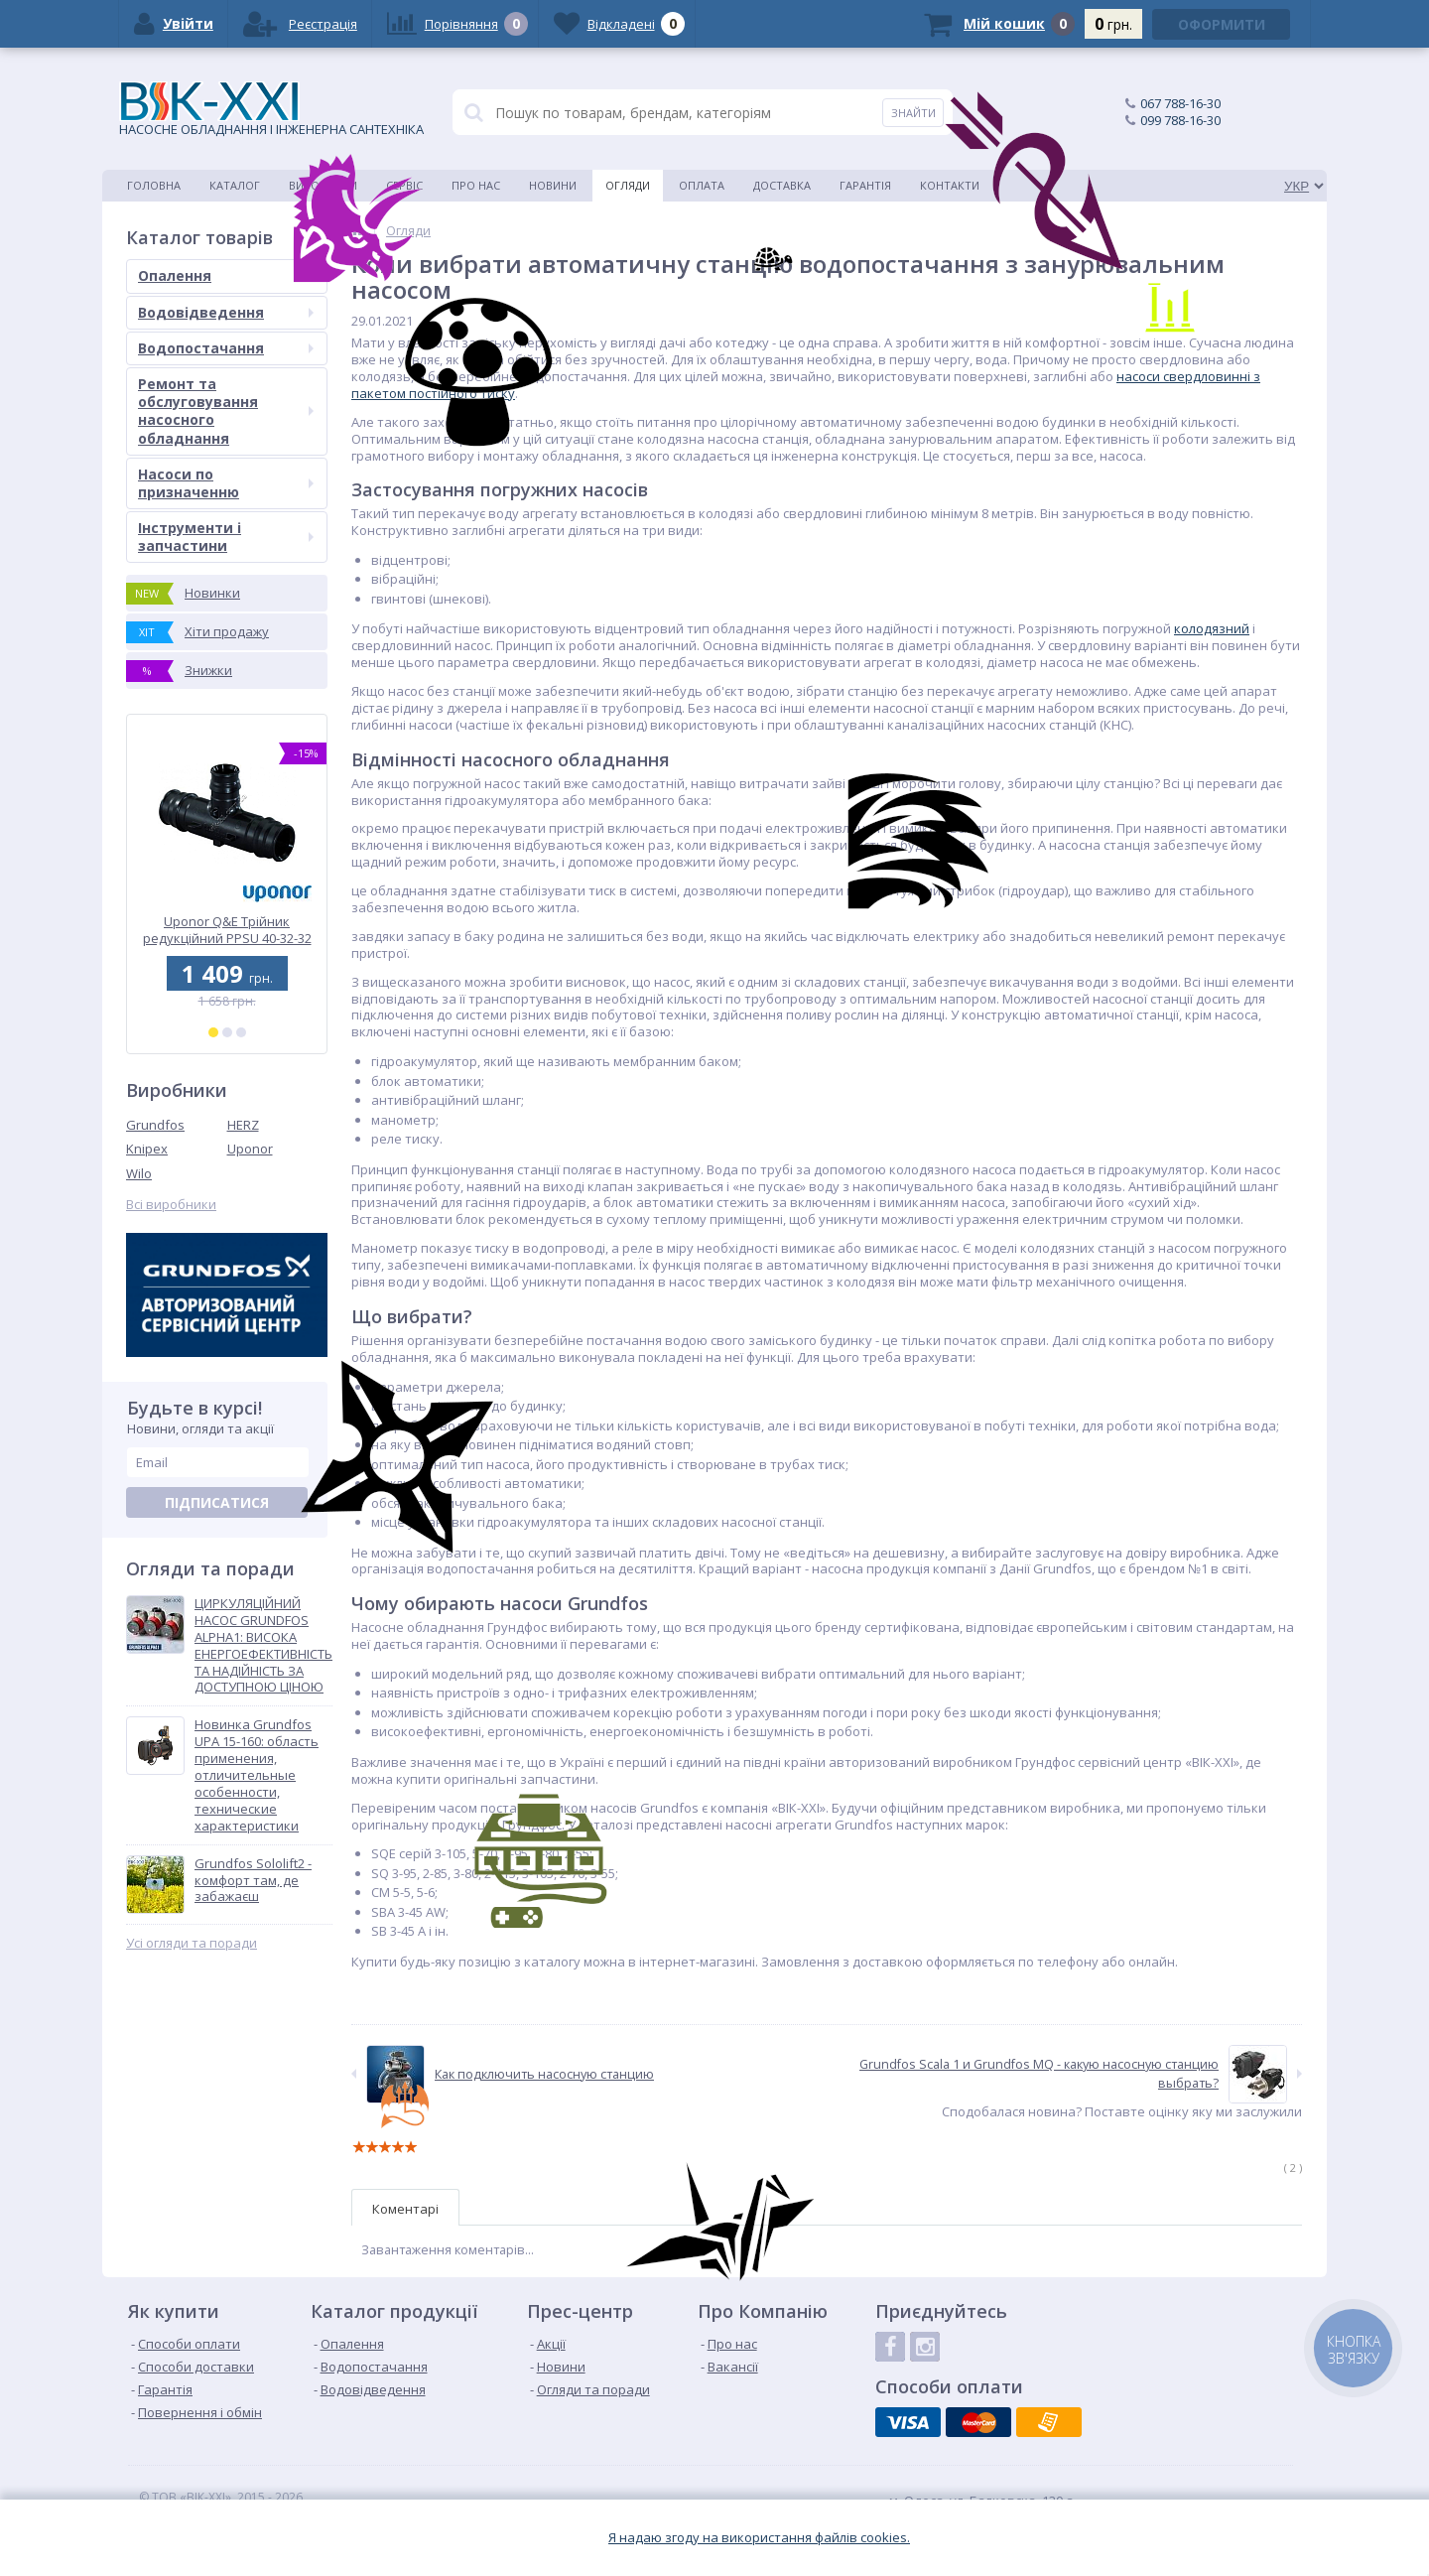 This screenshot has height=2576, width=1429. I want to click on power-up or bonus item in a game, so click(478, 370).